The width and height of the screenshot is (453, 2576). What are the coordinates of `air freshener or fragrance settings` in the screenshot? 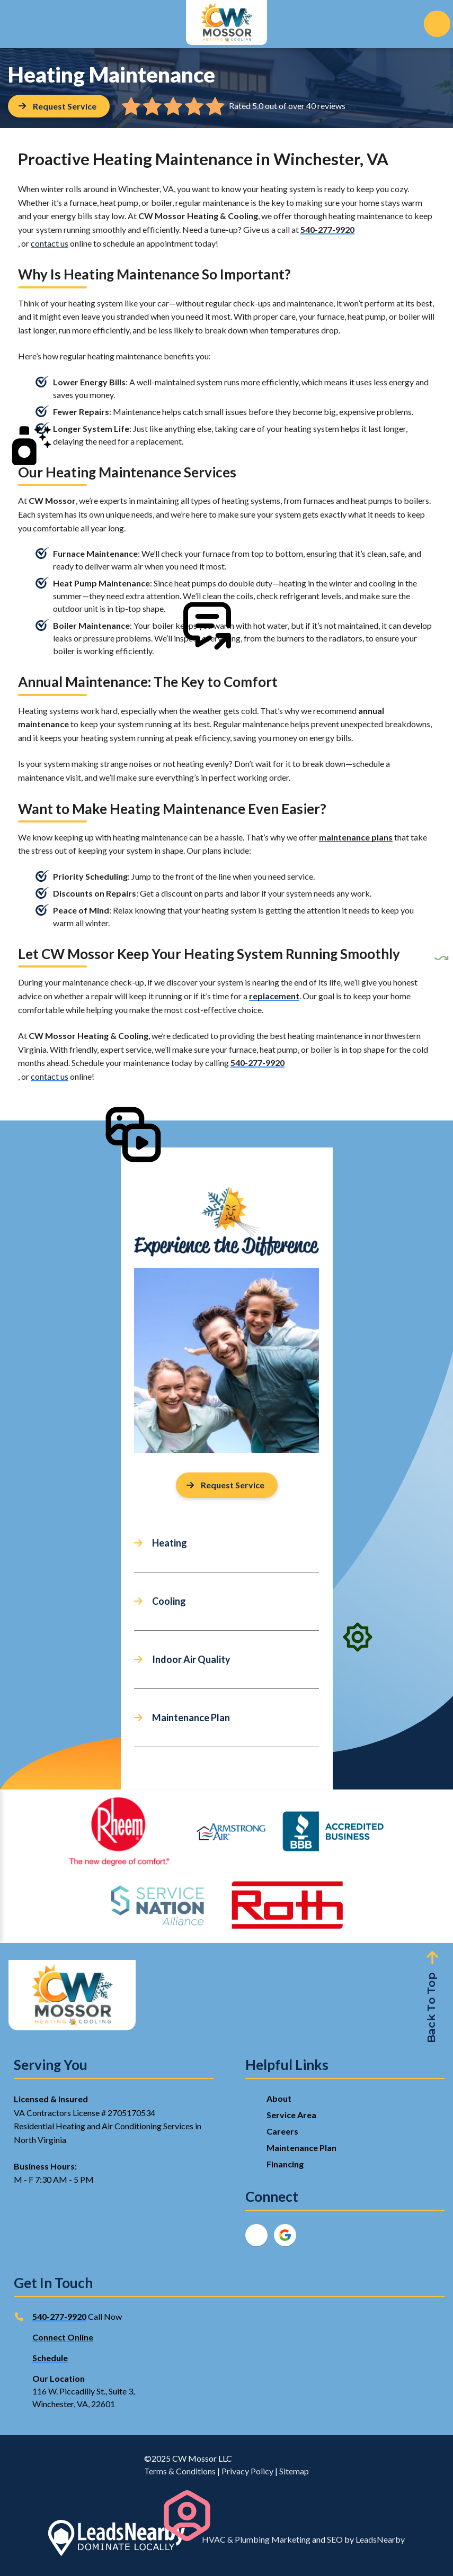 It's located at (29, 446).